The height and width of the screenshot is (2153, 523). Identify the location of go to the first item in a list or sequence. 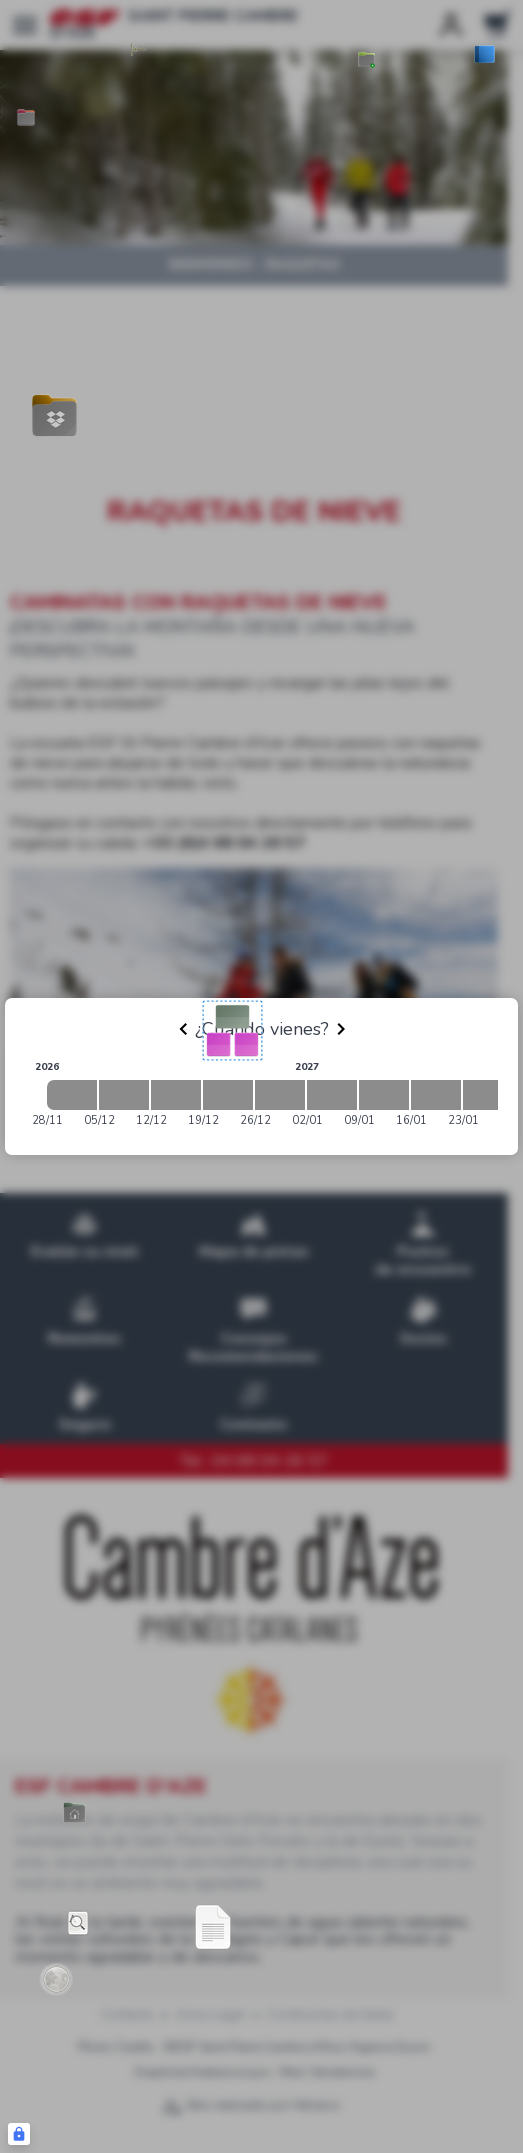
(138, 49).